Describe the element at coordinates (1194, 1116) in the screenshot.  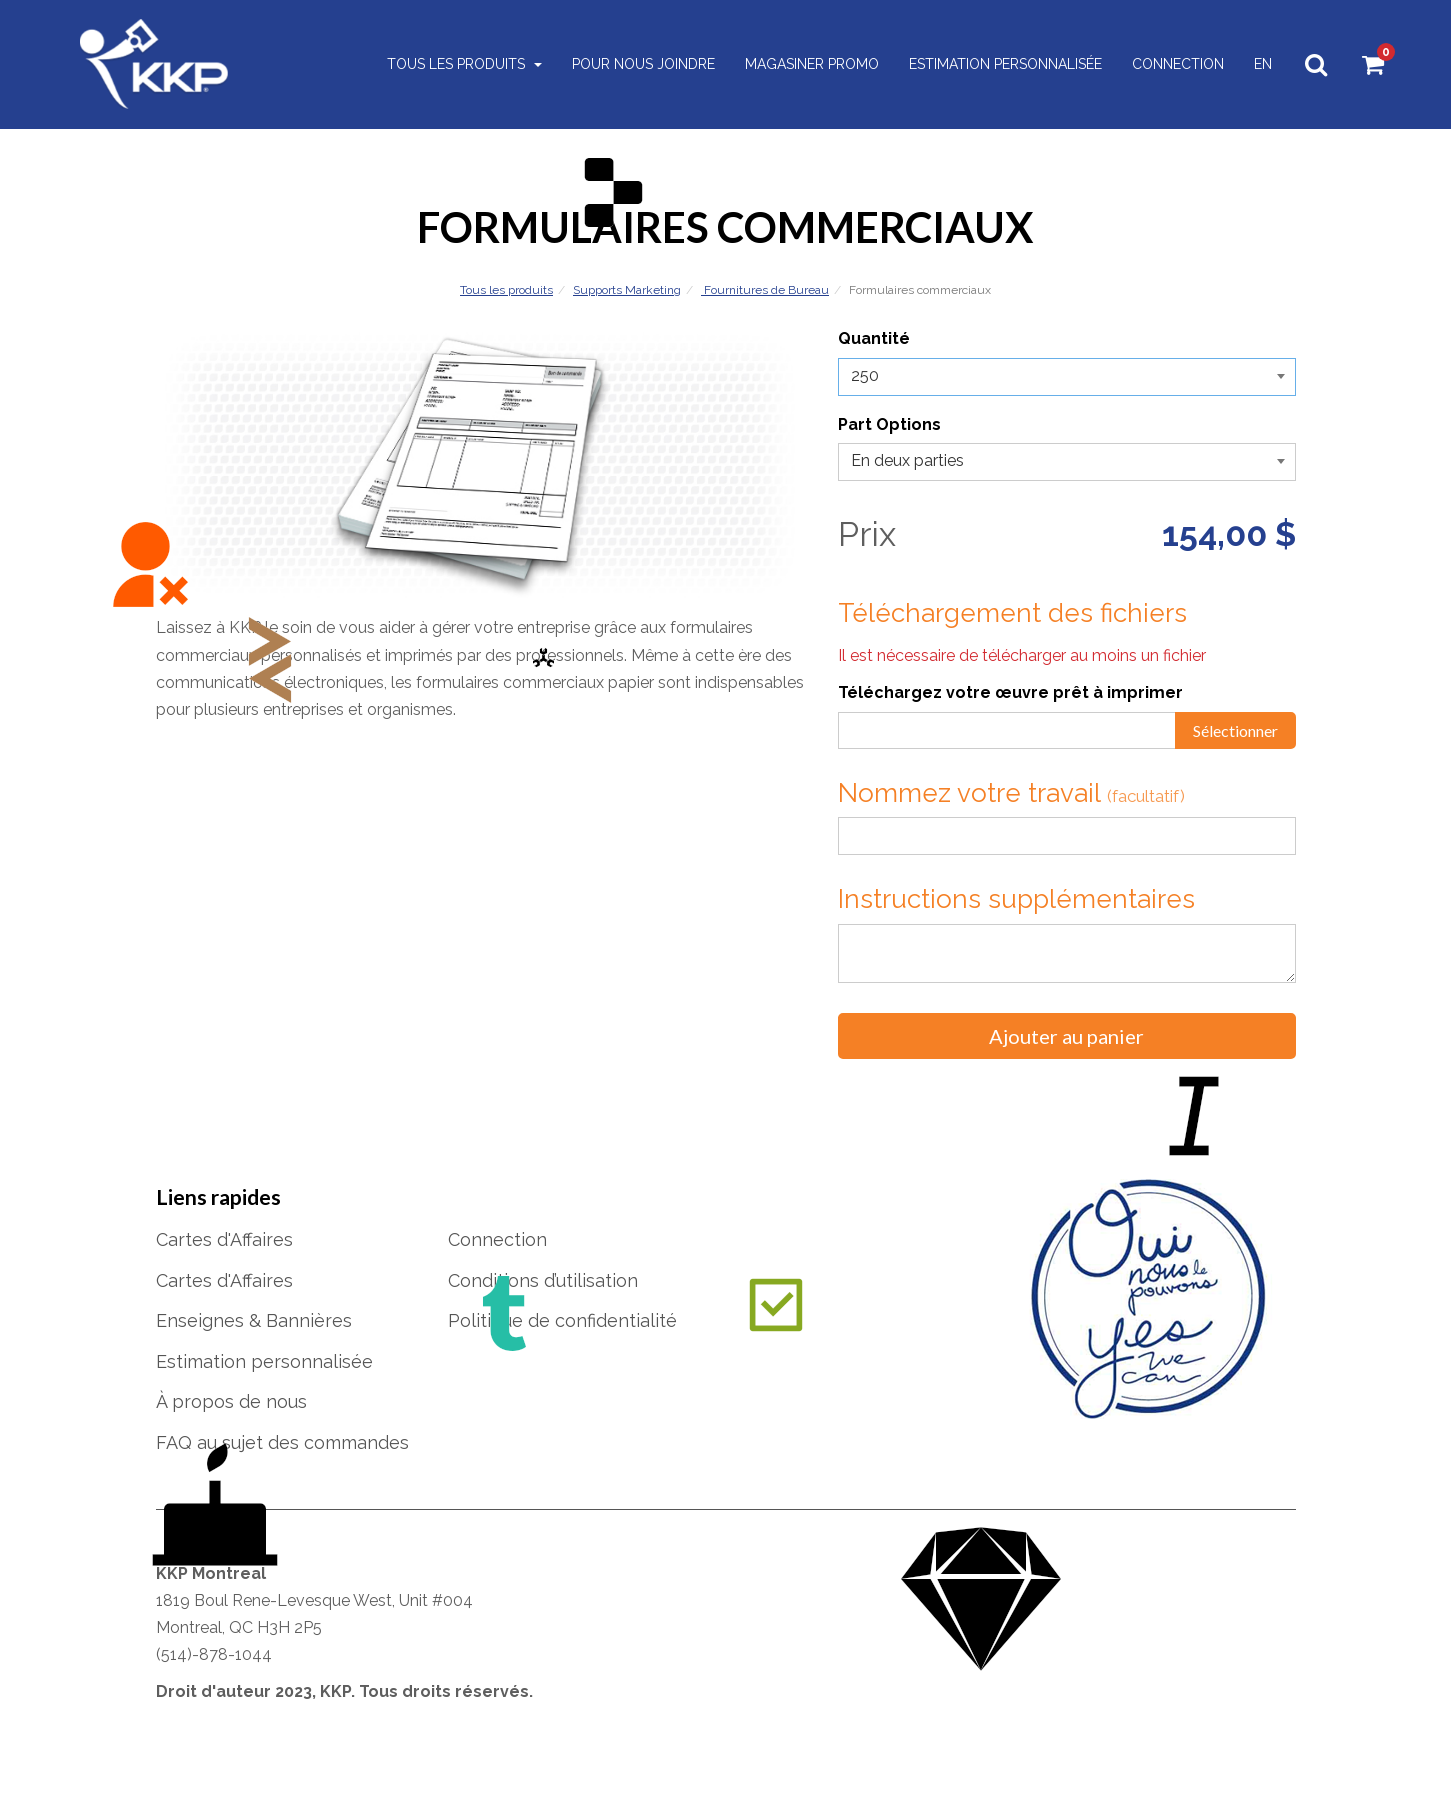
I see `apply italic formatting to selected text` at that location.